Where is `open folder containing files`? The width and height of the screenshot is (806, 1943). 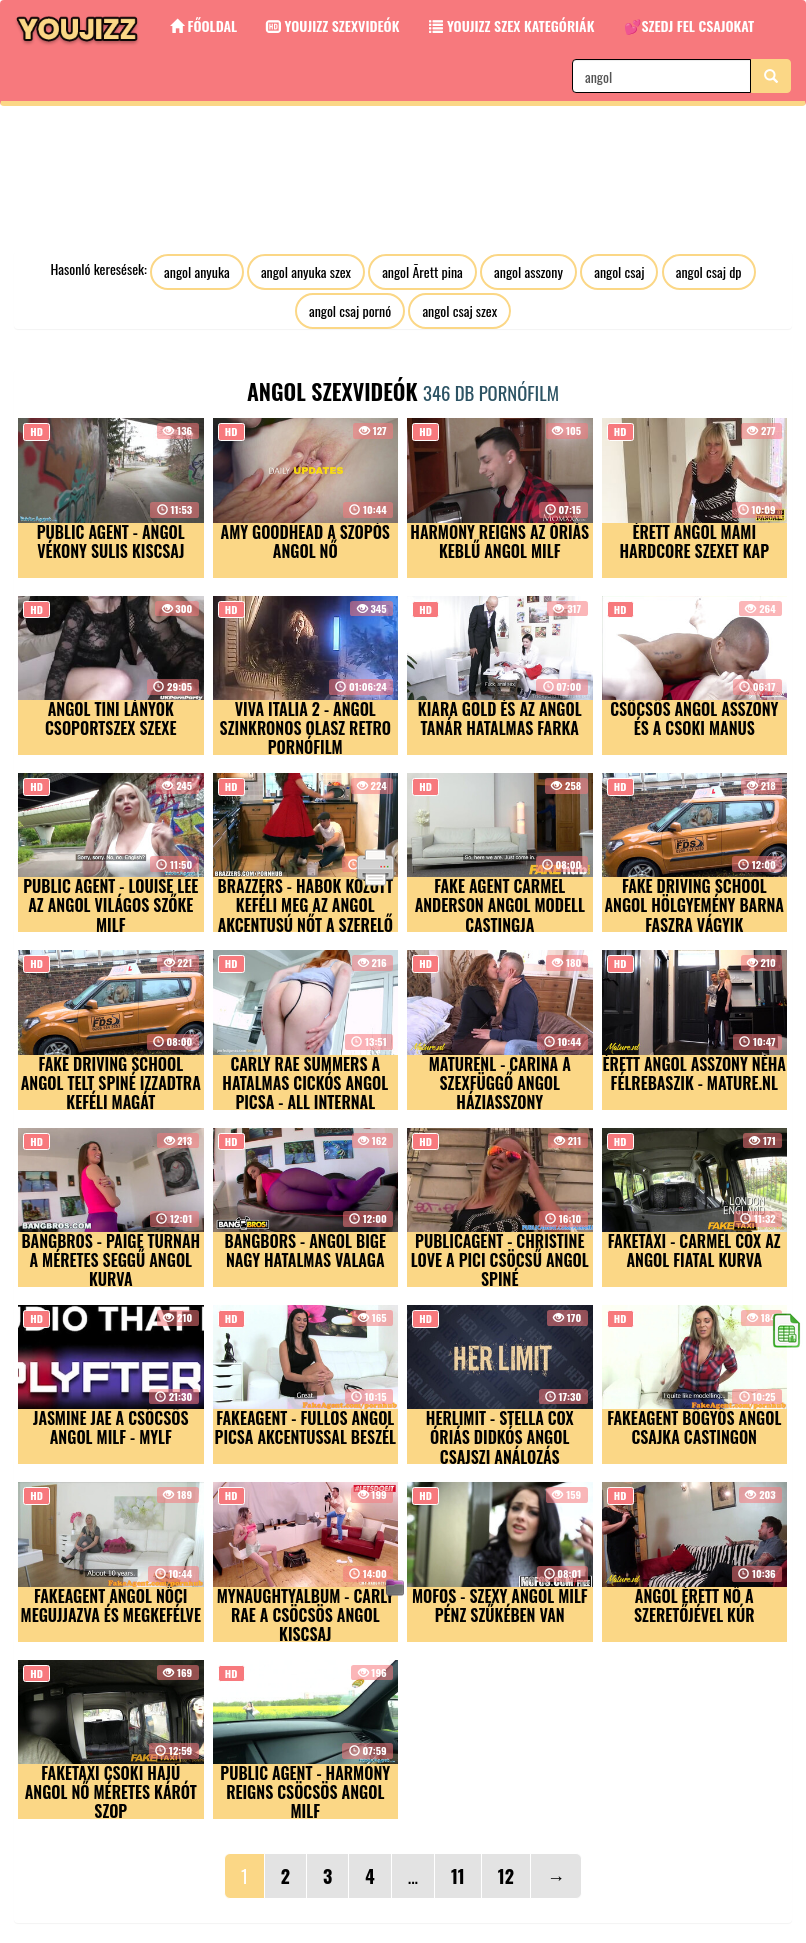 open folder containing files is located at coordinates (395, 1587).